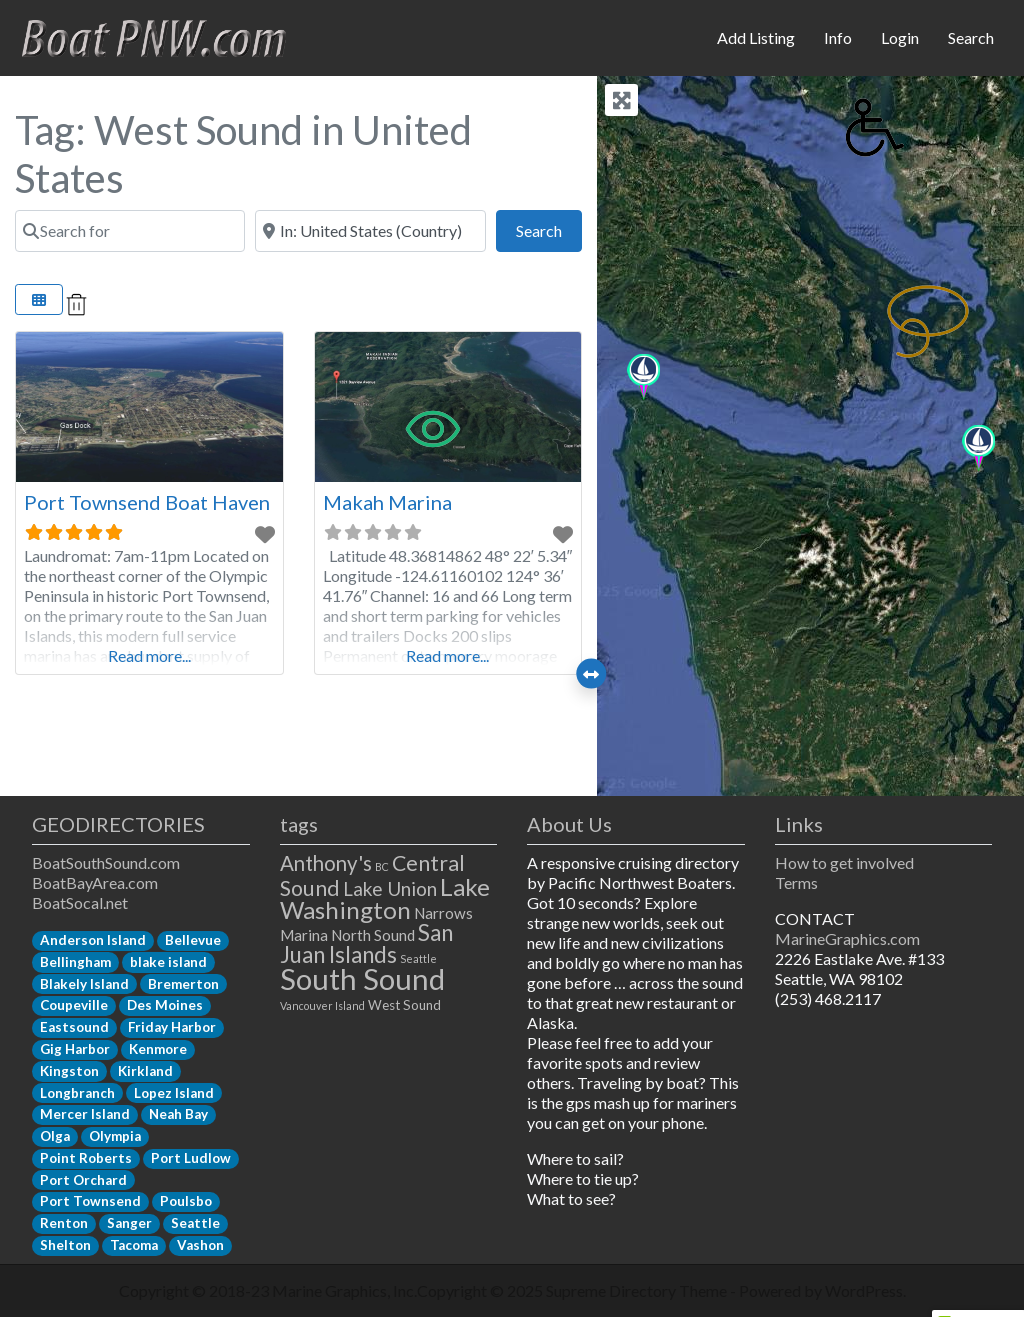 This screenshot has width=1024, height=1317. Describe the element at coordinates (76, 305) in the screenshot. I see `delete selected item` at that location.